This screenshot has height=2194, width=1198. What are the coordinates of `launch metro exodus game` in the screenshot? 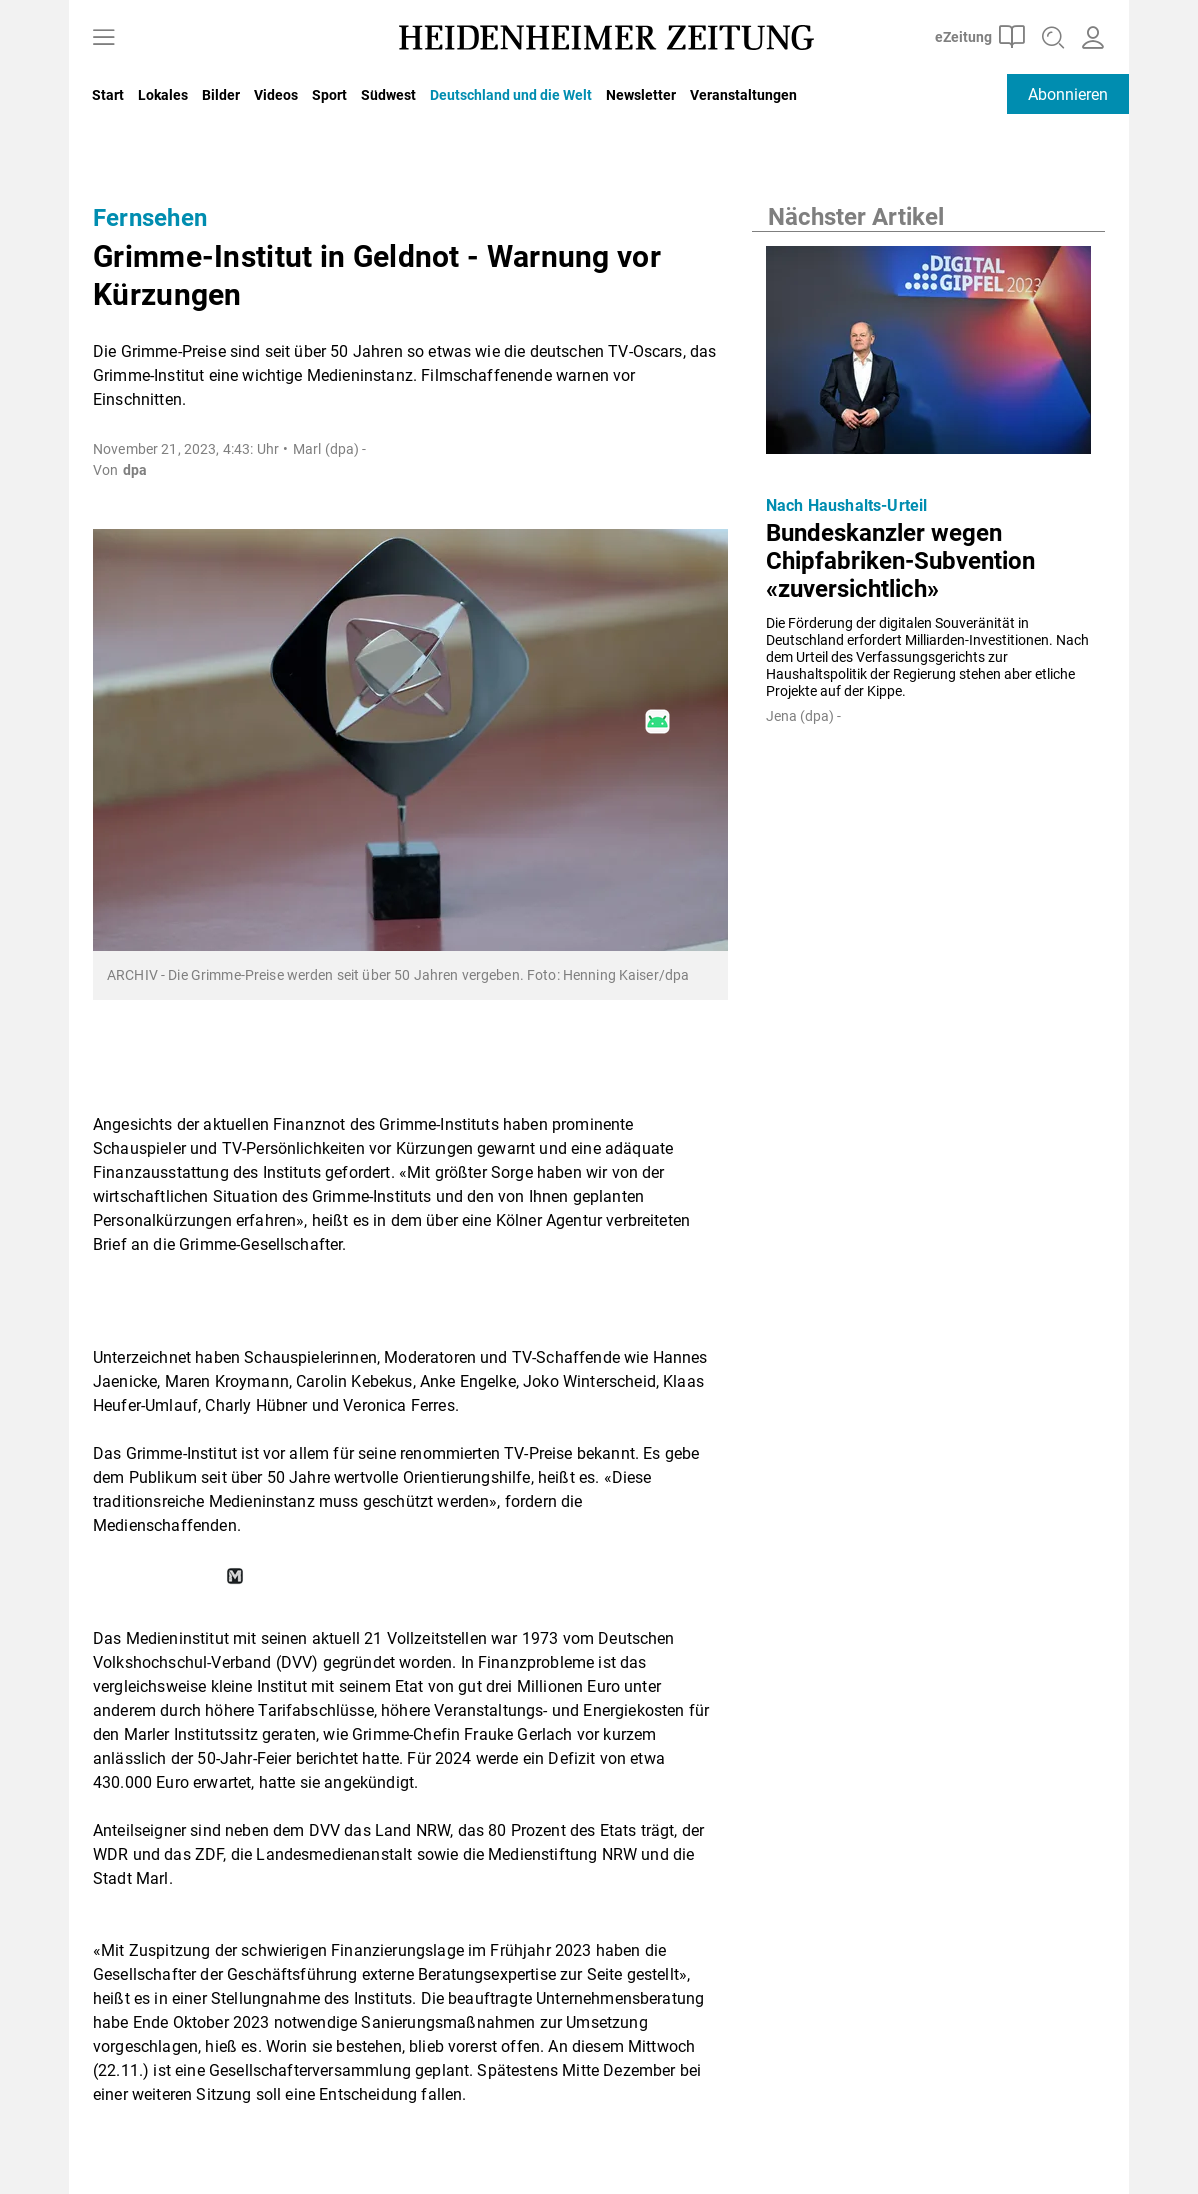 It's located at (235, 1576).